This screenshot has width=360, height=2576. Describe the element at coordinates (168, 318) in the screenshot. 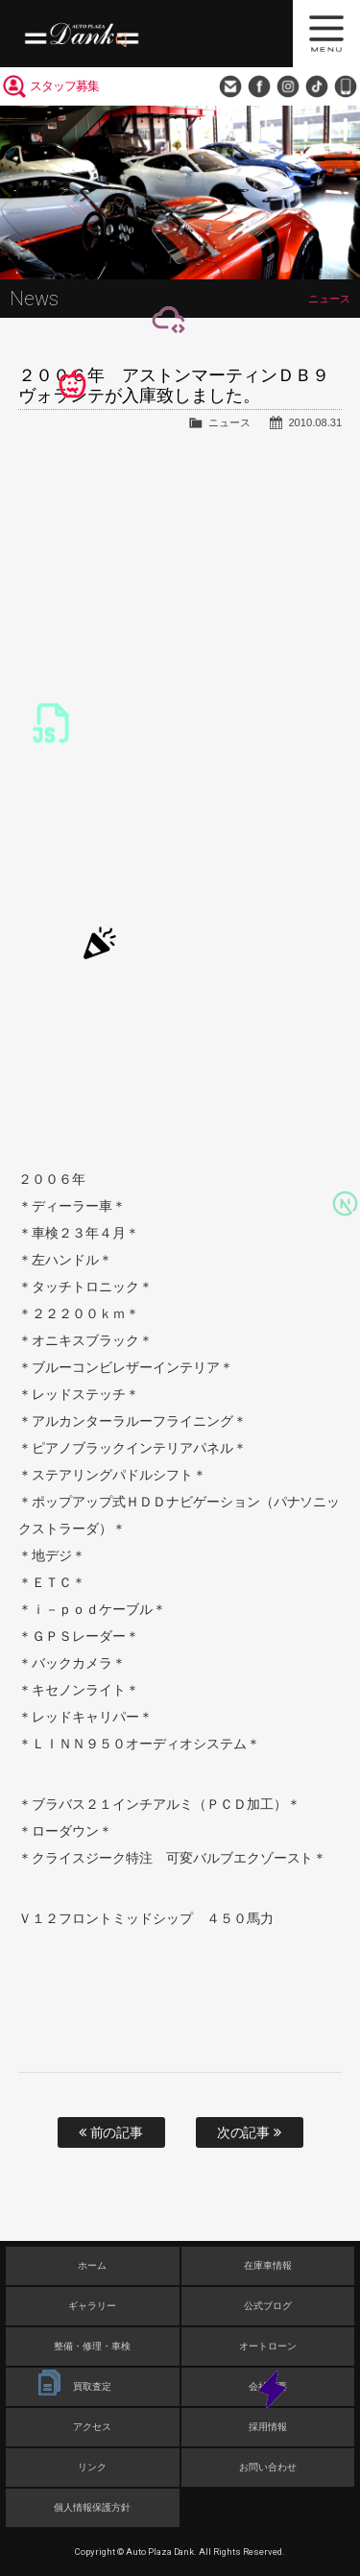

I see `access cloud-based code or development tools` at that location.